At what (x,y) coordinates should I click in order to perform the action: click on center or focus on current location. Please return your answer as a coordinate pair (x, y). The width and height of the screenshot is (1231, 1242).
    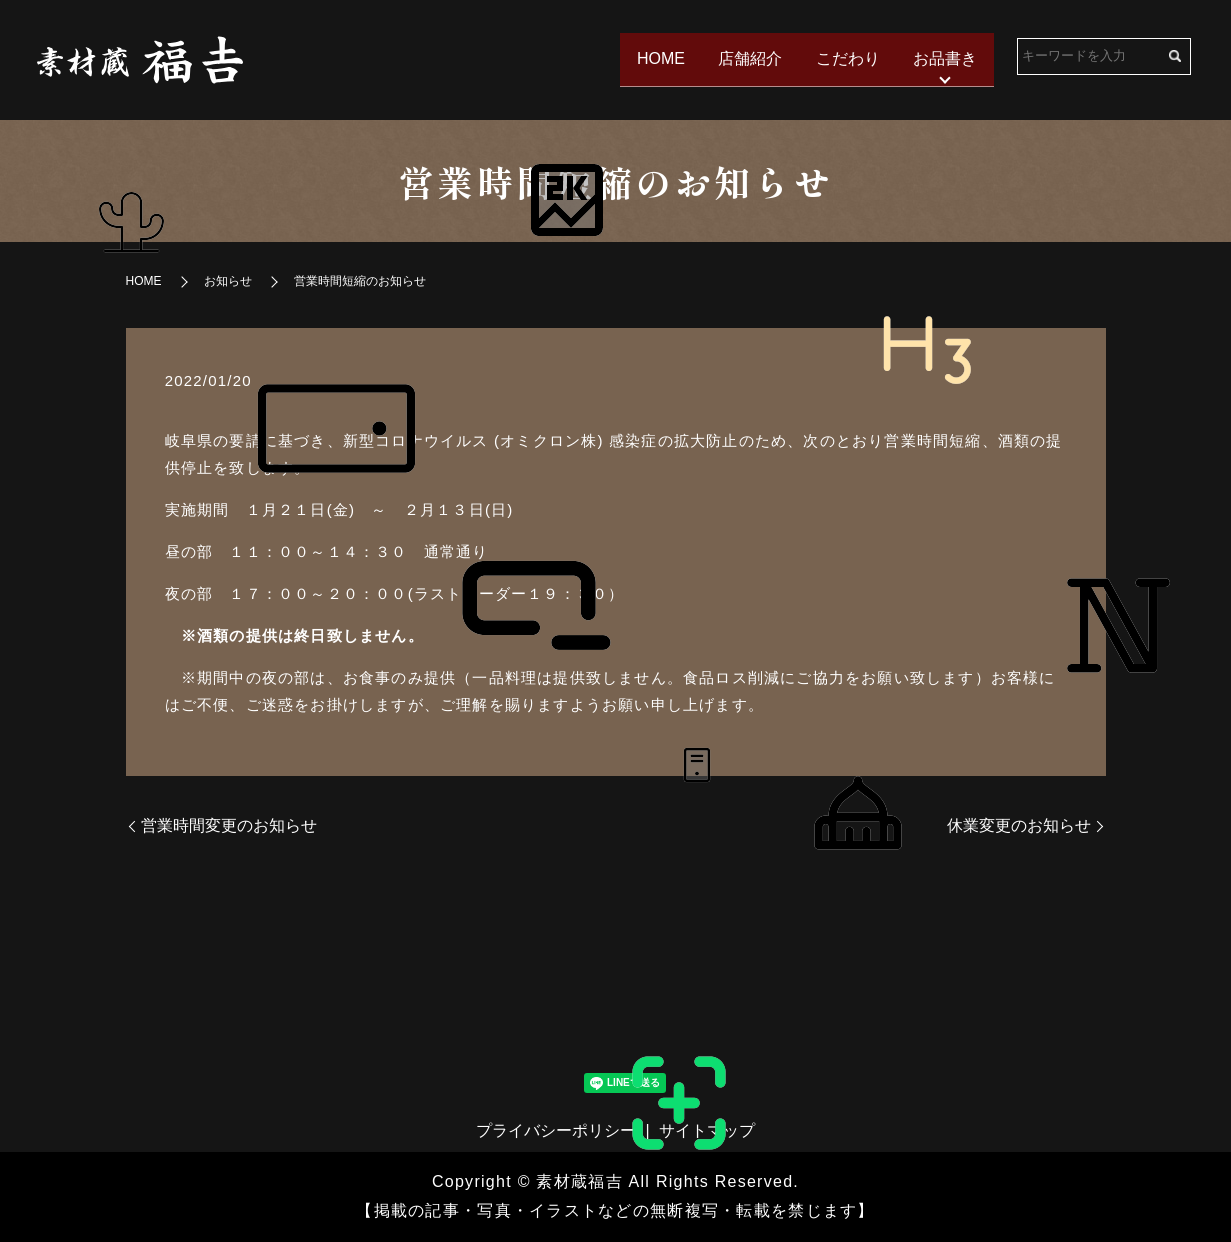
    Looking at the image, I should click on (679, 1103).